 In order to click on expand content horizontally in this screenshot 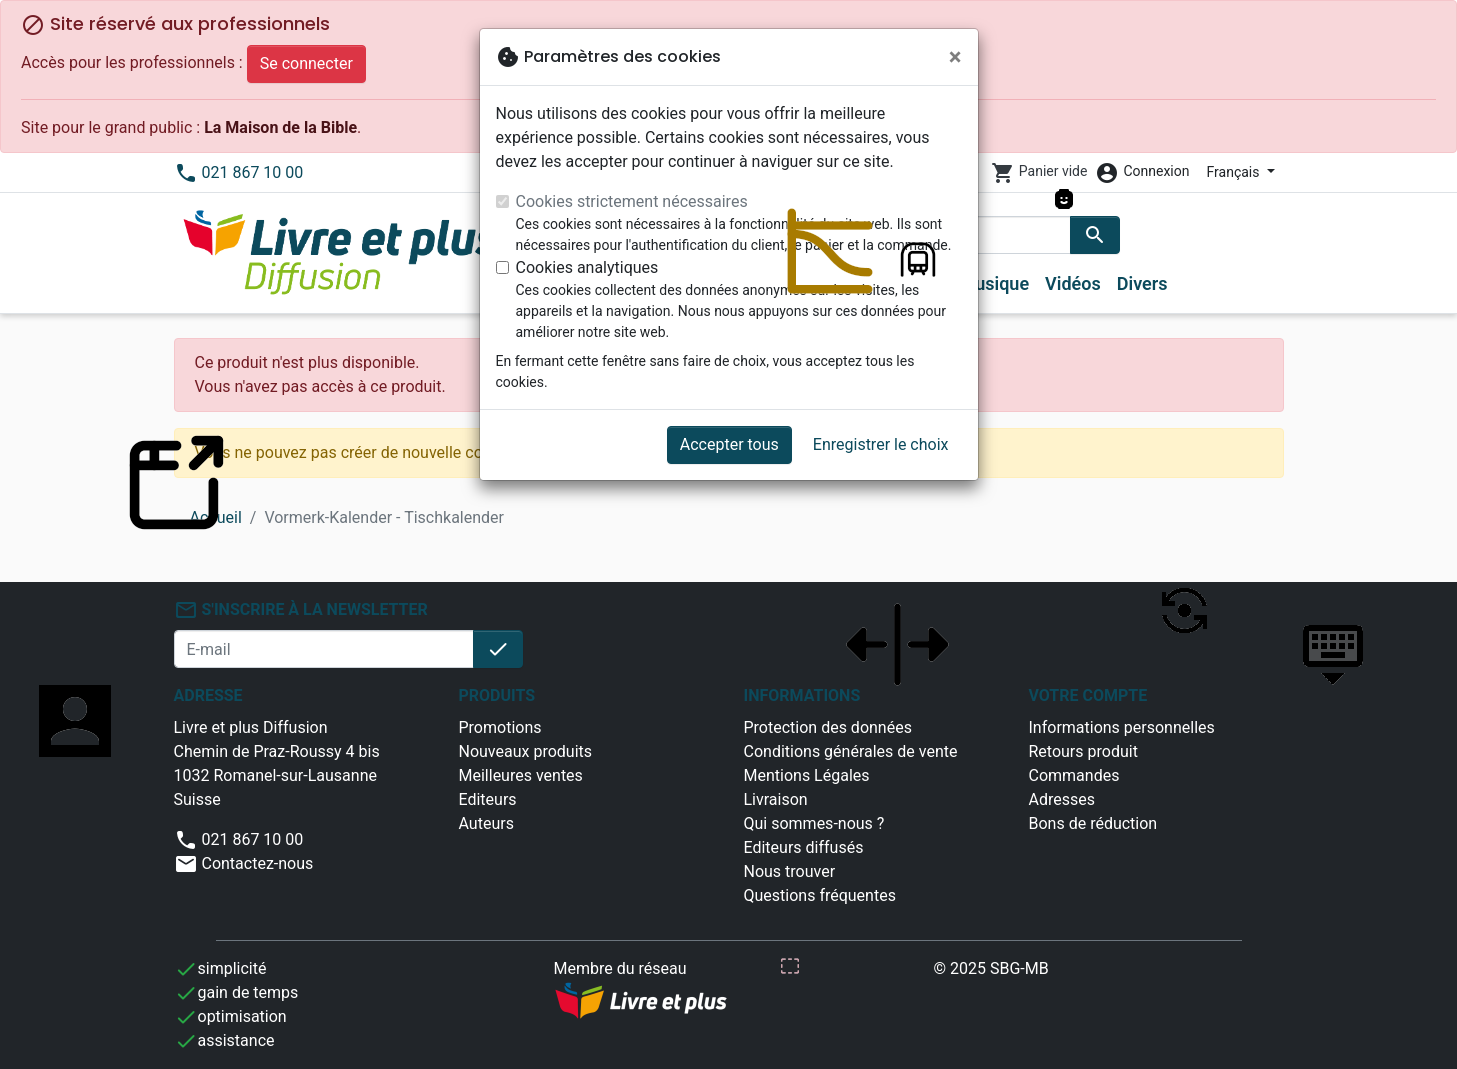, I will do `click(897, 644)`.